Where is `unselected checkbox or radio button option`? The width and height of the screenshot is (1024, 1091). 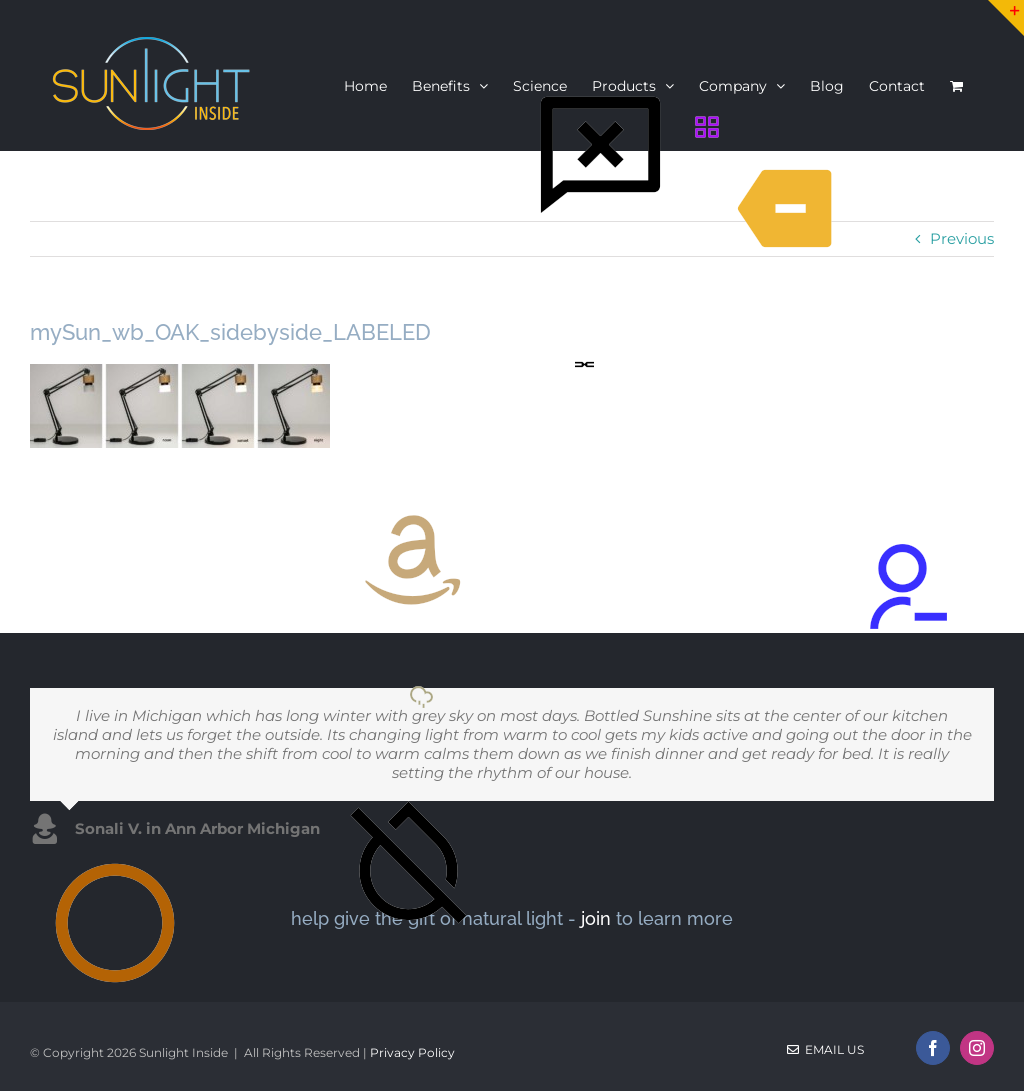
unselected checkbox or radio button option is located at coordinates (115, 923).